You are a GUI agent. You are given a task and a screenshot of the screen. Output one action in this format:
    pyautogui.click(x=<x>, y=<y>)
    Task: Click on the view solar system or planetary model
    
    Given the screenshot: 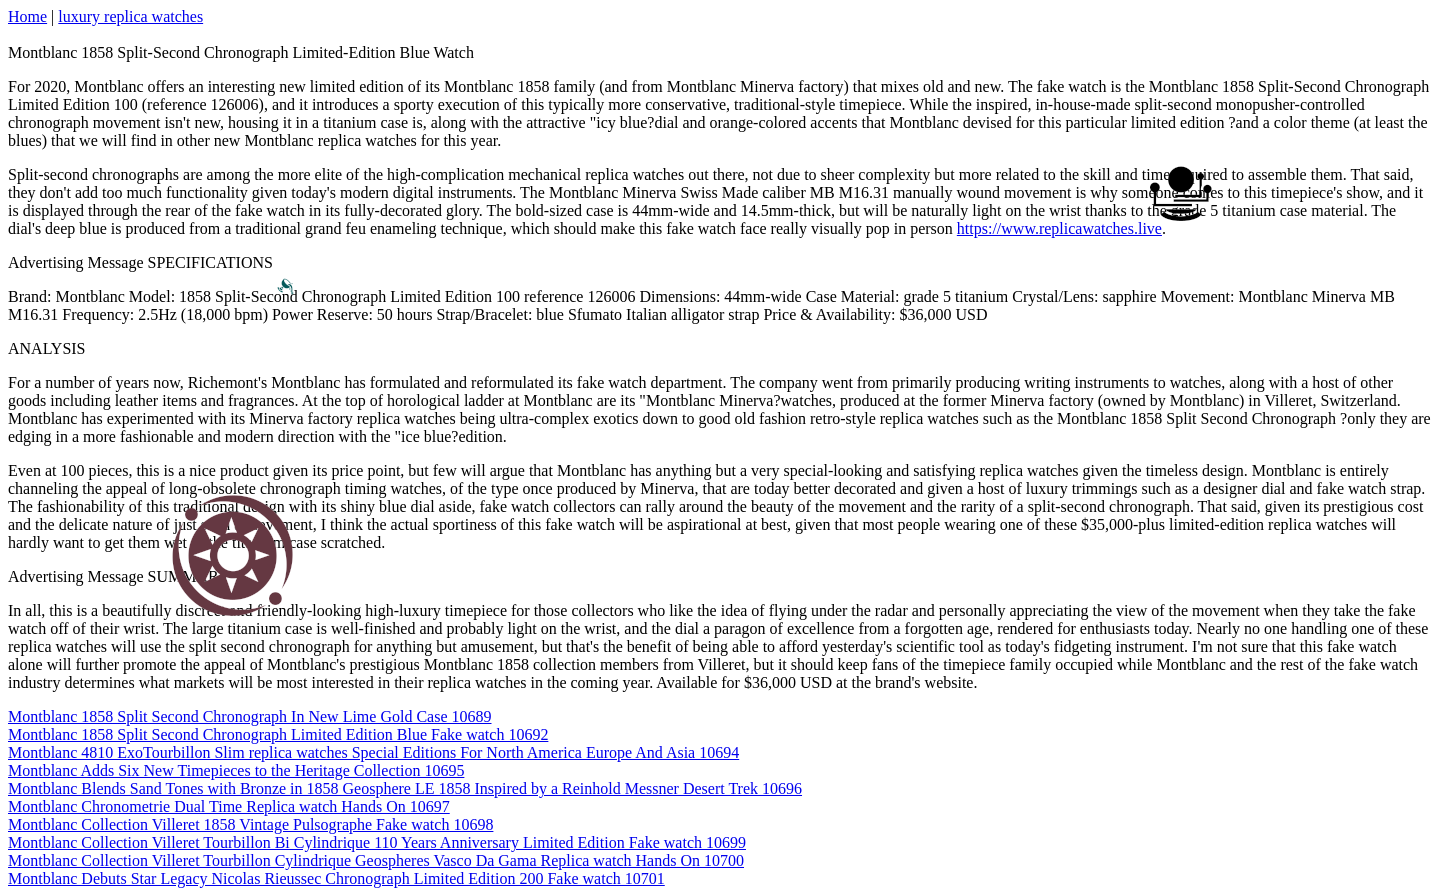 What is the action you would take?
    pyautogui.click(x=1181, y=192)
    